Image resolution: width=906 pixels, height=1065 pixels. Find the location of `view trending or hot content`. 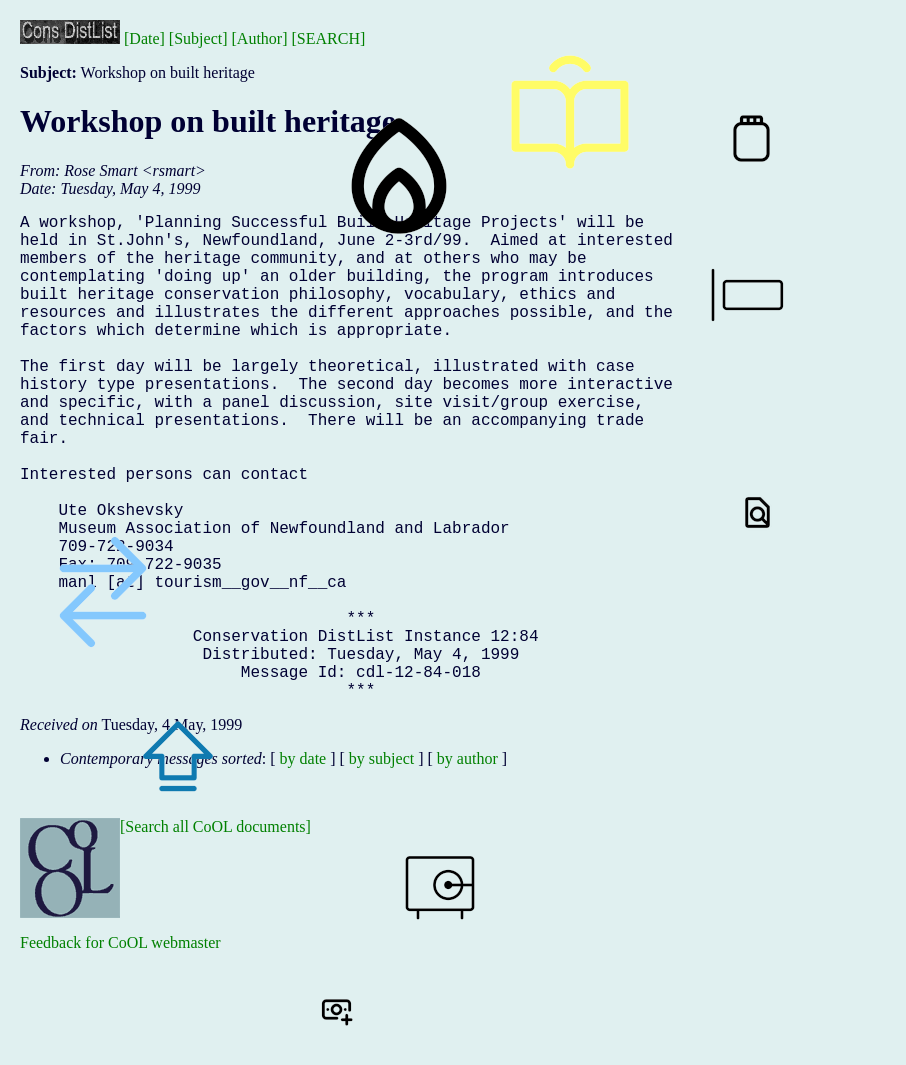

view trending or hot content is located at coordinates (399, 178).